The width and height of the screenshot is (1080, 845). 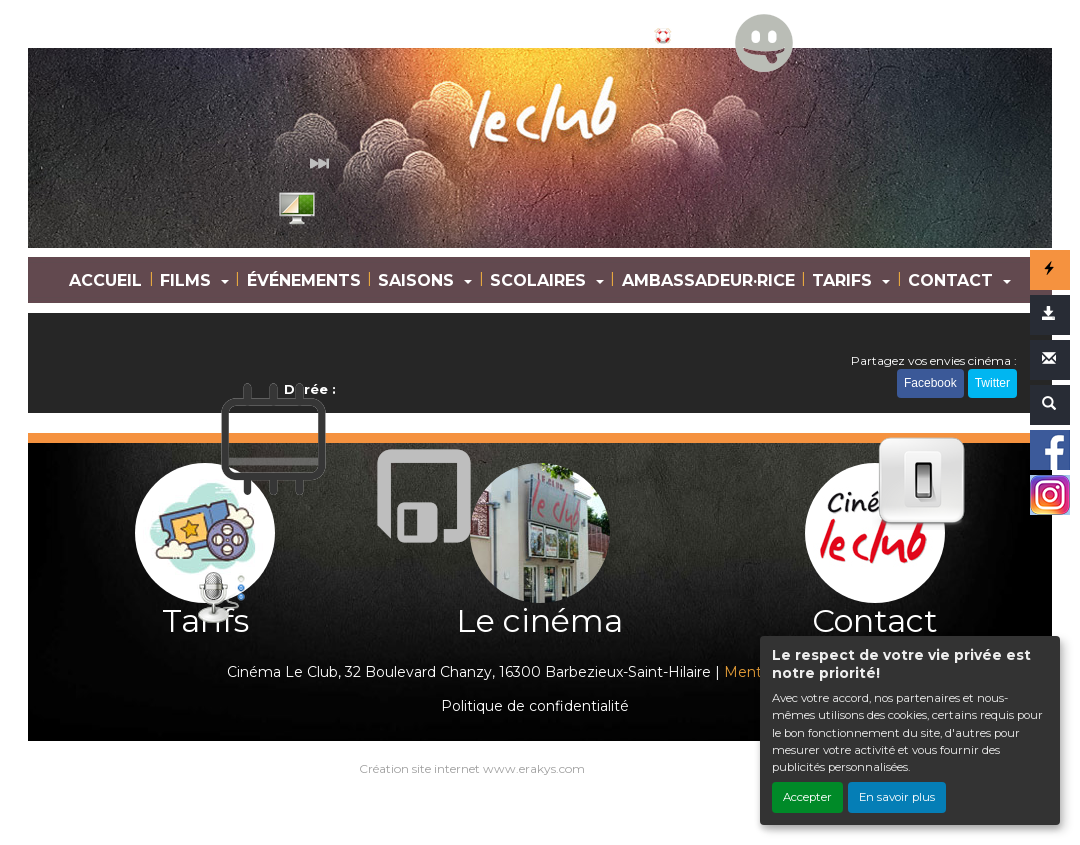 I want to click on access help documentation or support, so click(x=663, y=36).